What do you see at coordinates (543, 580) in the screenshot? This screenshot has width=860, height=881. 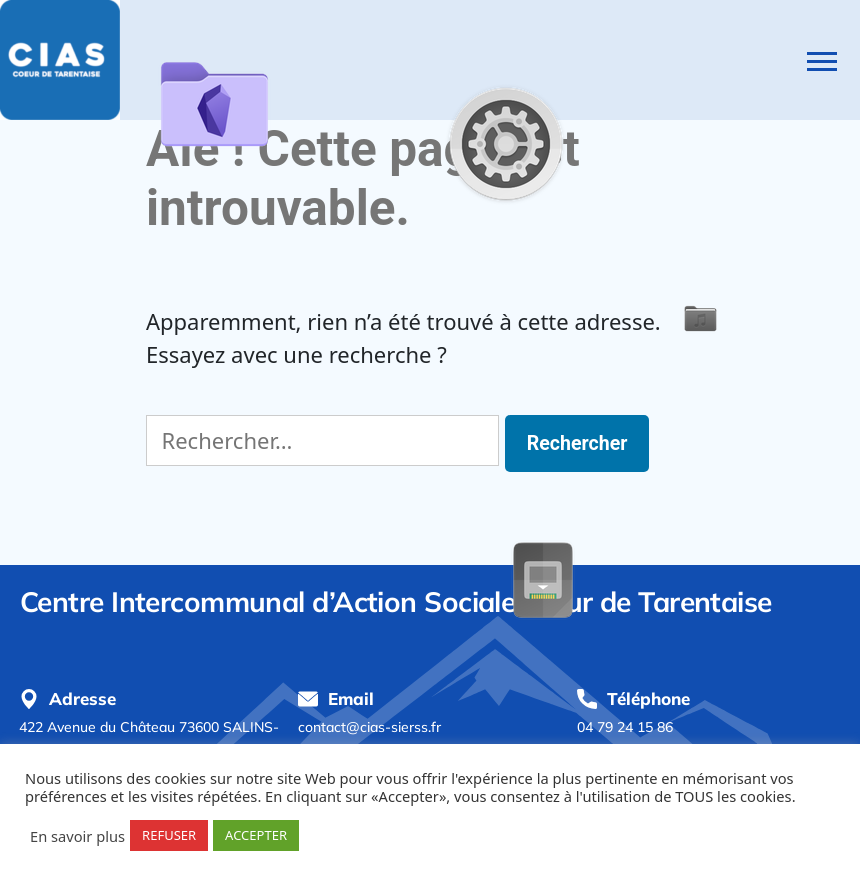 I see `NES game ROM file` at bounding box center [543, 580].